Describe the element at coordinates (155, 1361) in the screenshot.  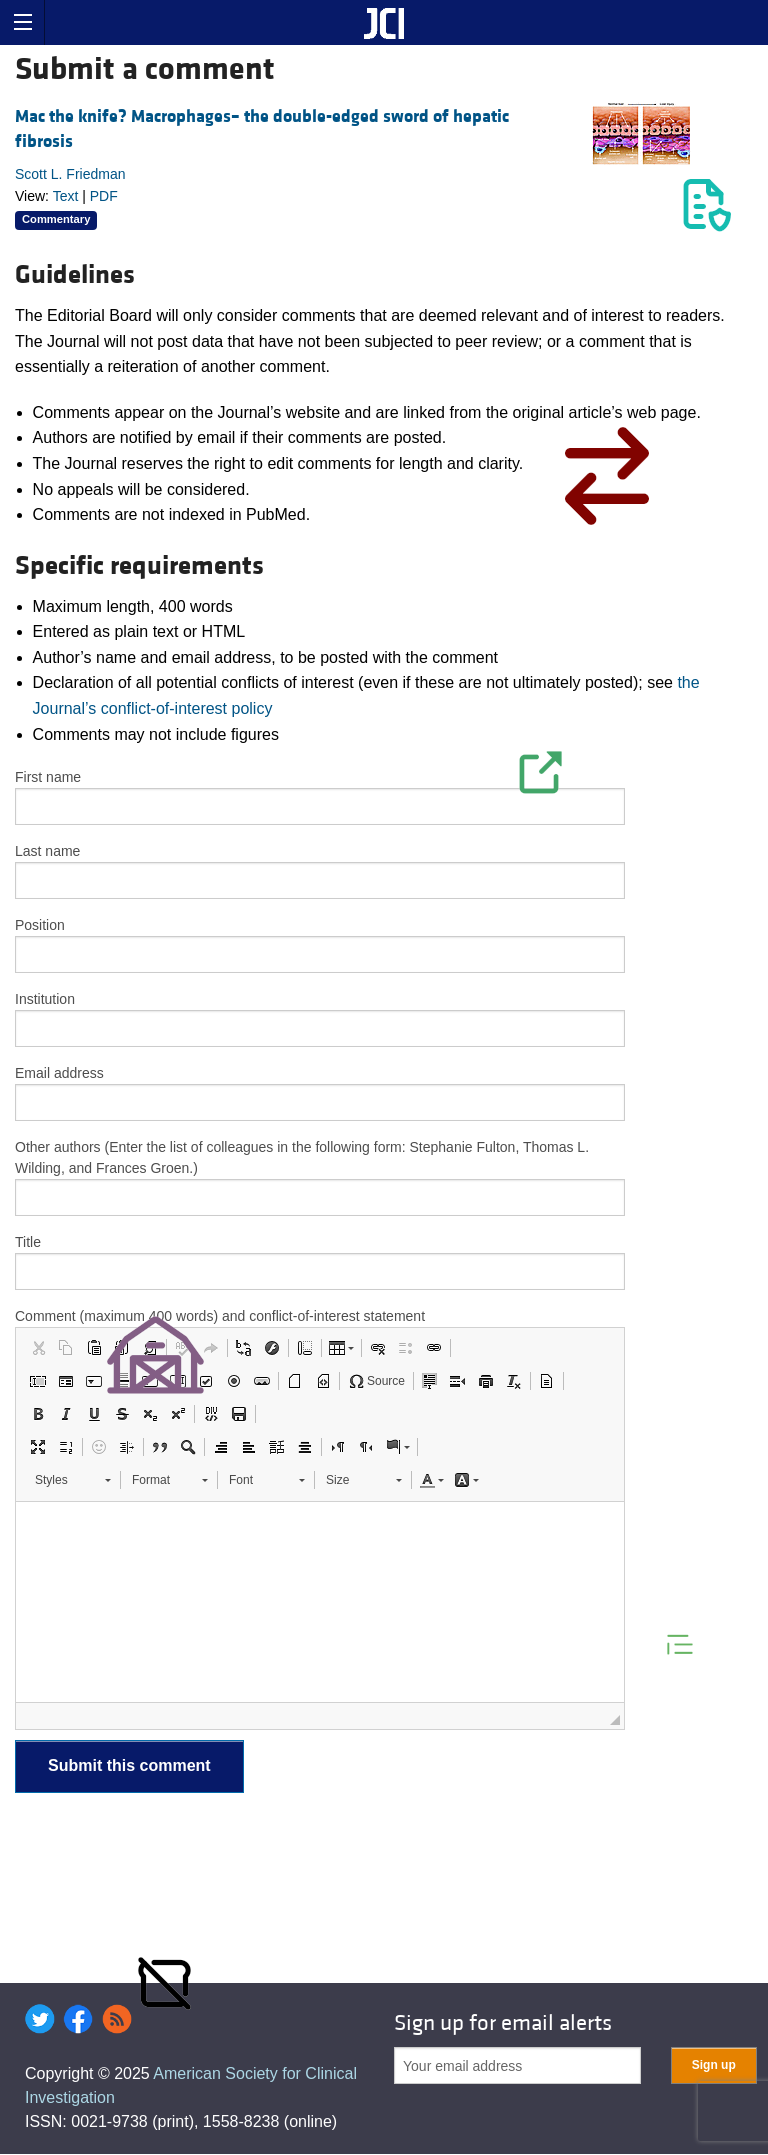
I see `access farm or agricultural settings` at that location.